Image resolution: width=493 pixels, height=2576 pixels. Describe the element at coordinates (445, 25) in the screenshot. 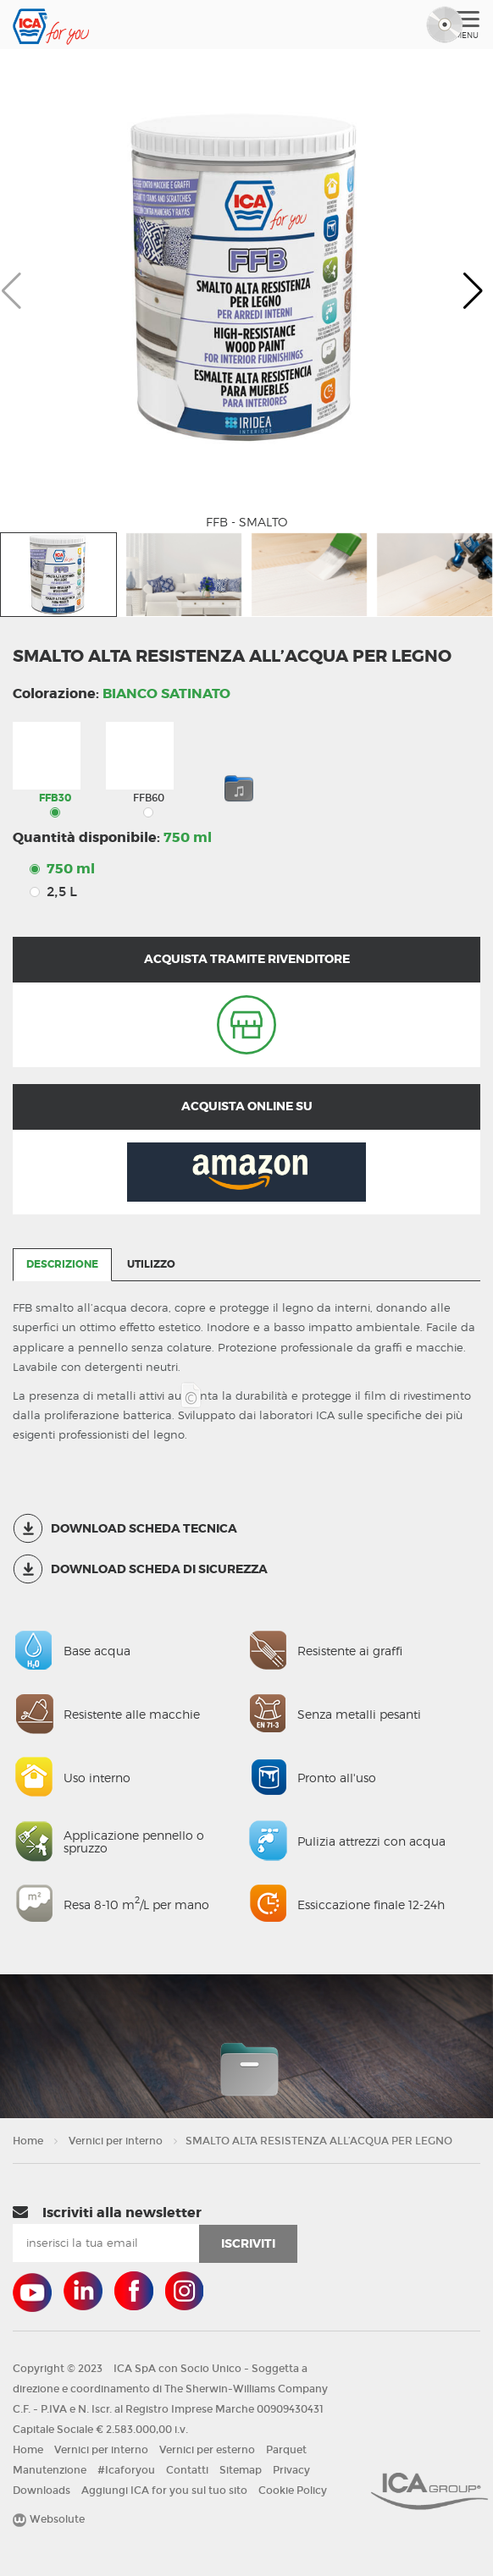

I see `indicates a DVD+R disc drive or media` at that location.